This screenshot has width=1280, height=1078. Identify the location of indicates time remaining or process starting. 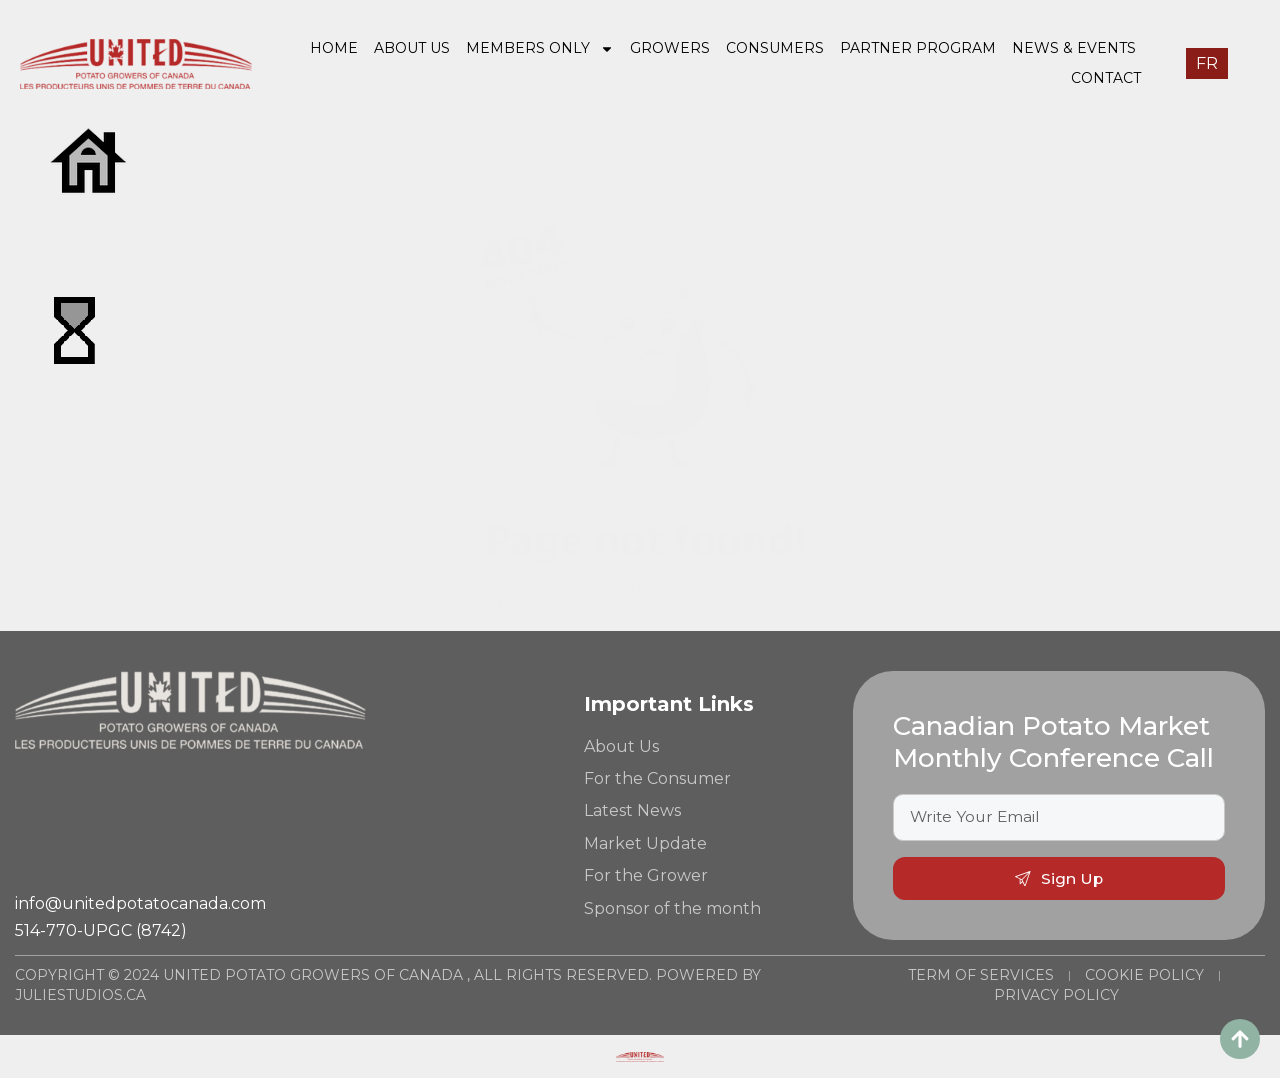
(74, 330).